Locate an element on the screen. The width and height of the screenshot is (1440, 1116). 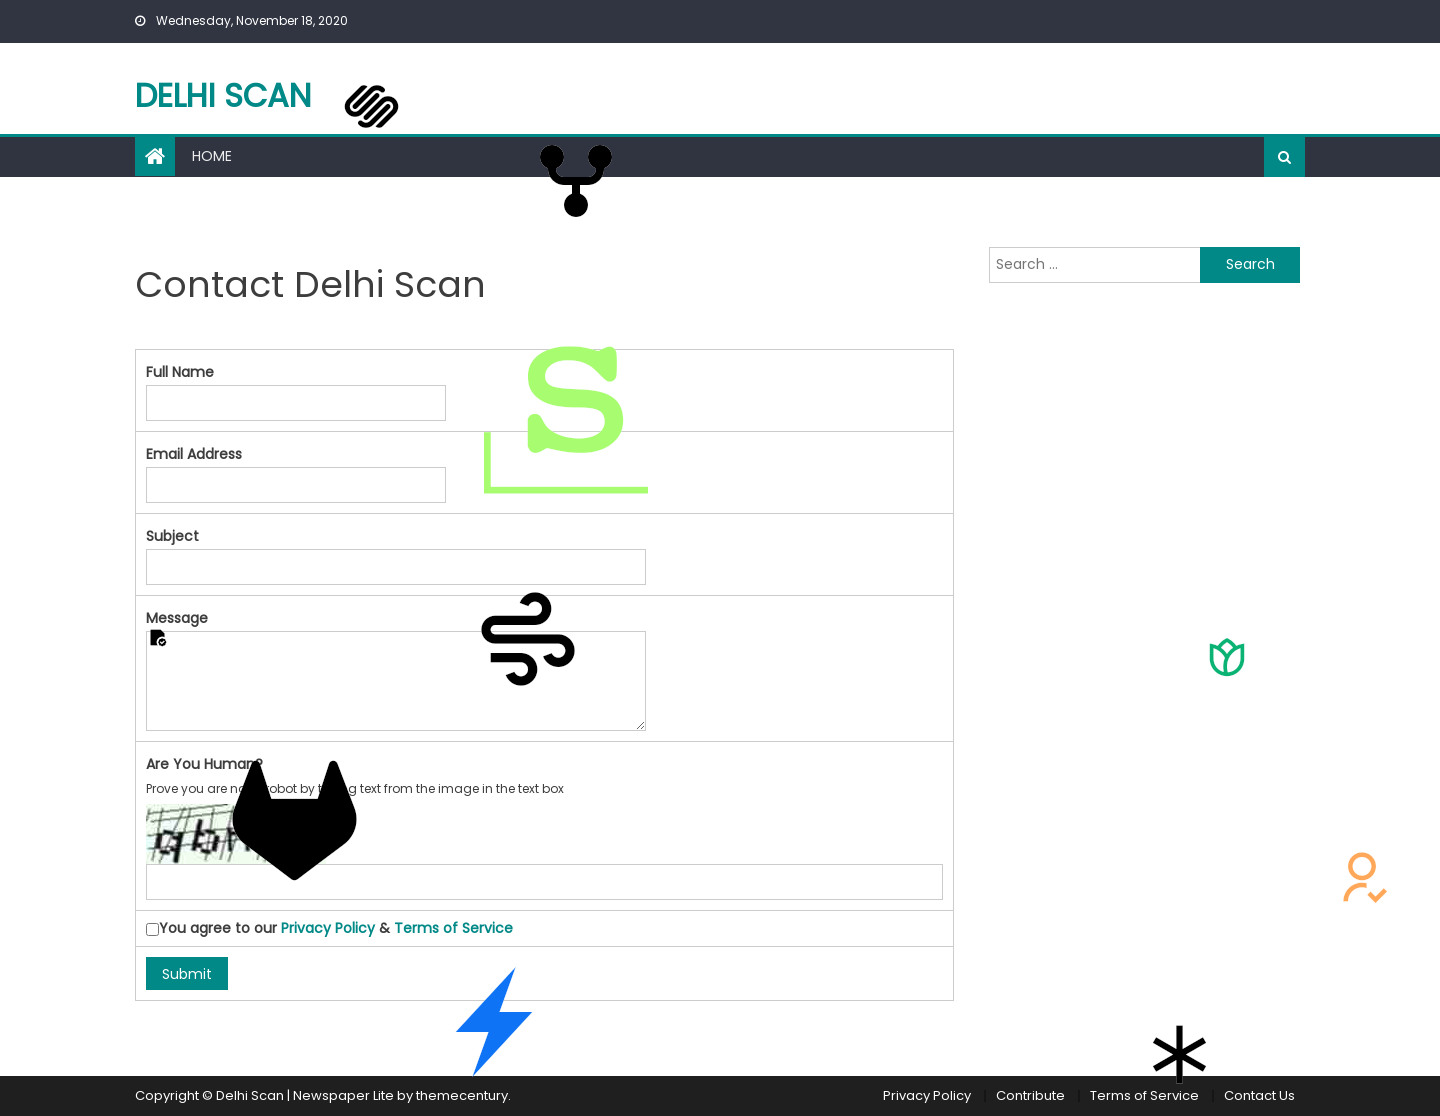
fork a repository is located at coordinates (576, 181).